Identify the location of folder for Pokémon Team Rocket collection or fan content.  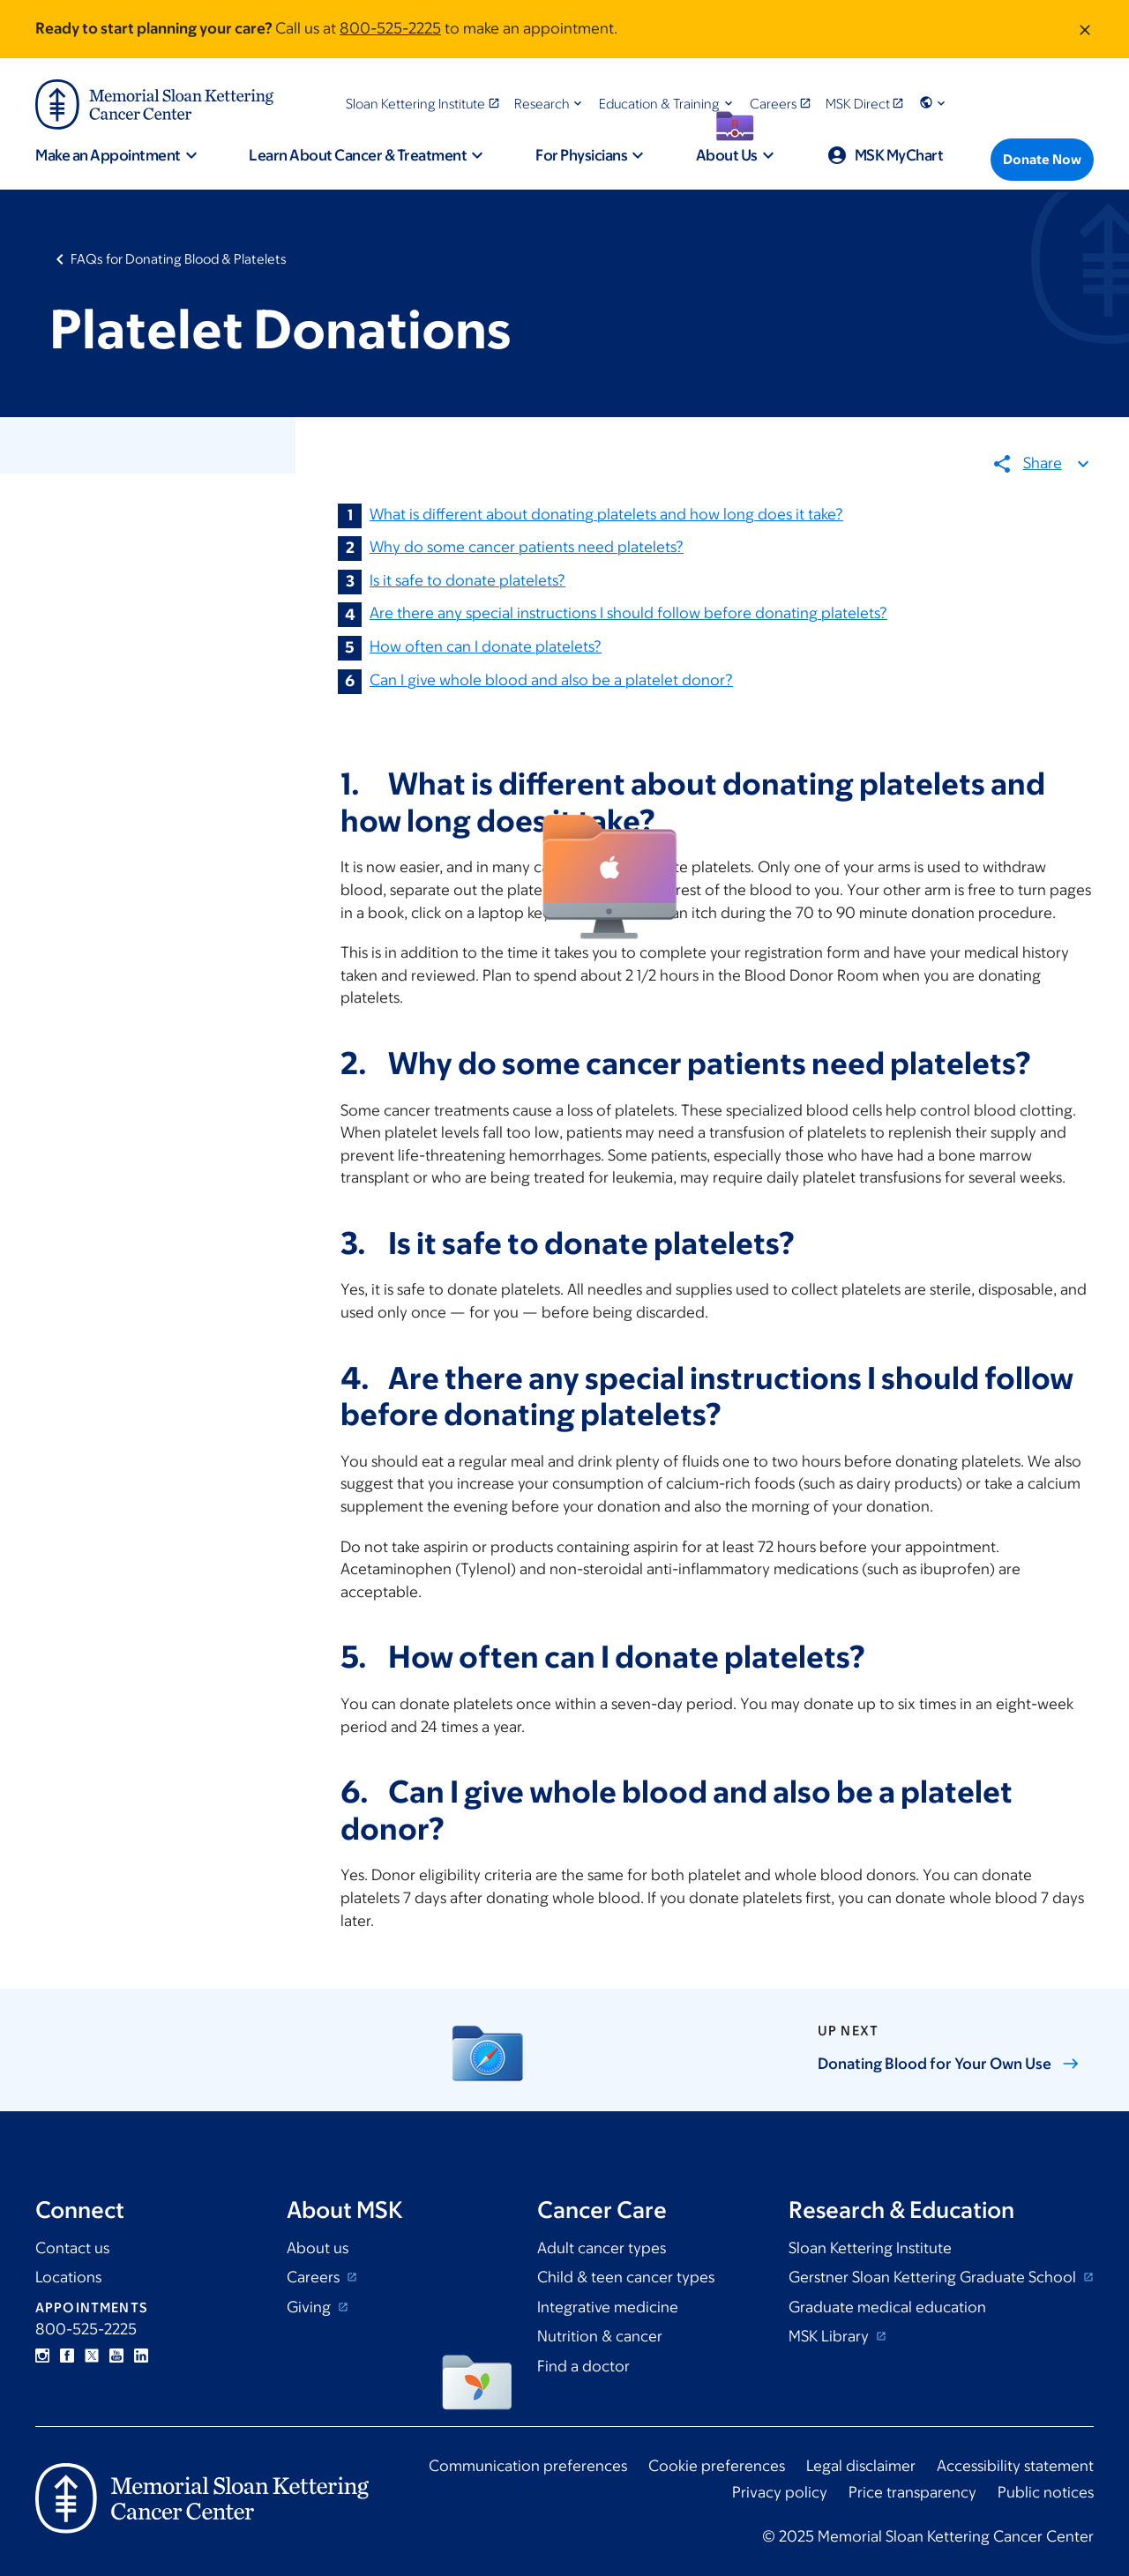
(735, 127).